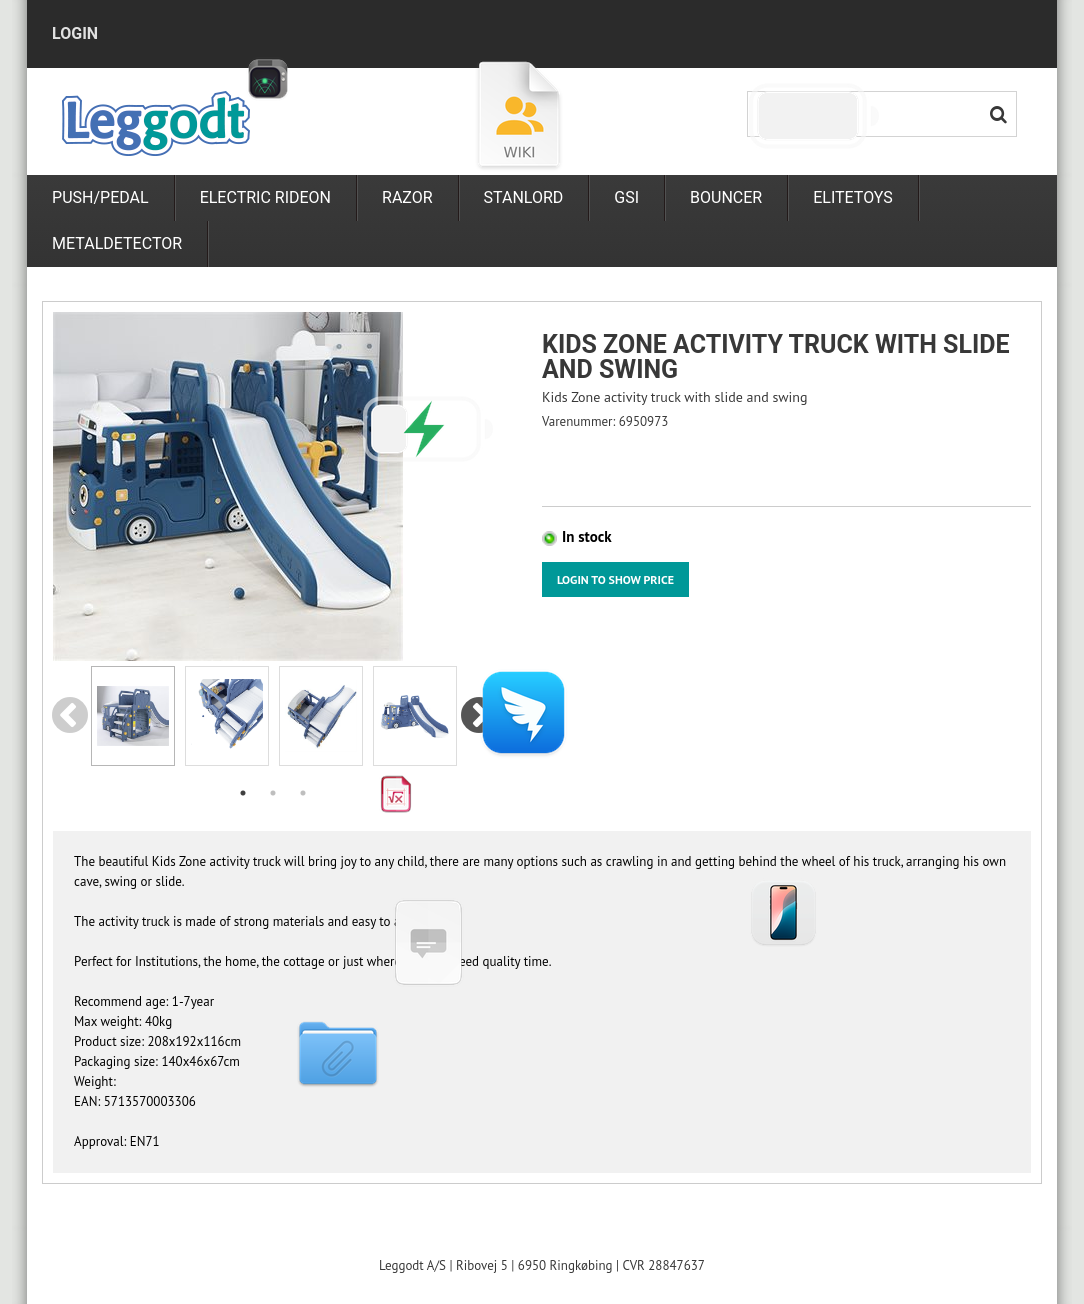 The image size is (1084, 1304). Describe the element at coordinates (783, 912) in the screenshot. I see `mirror your iPhone screen to your Mac` at that location.